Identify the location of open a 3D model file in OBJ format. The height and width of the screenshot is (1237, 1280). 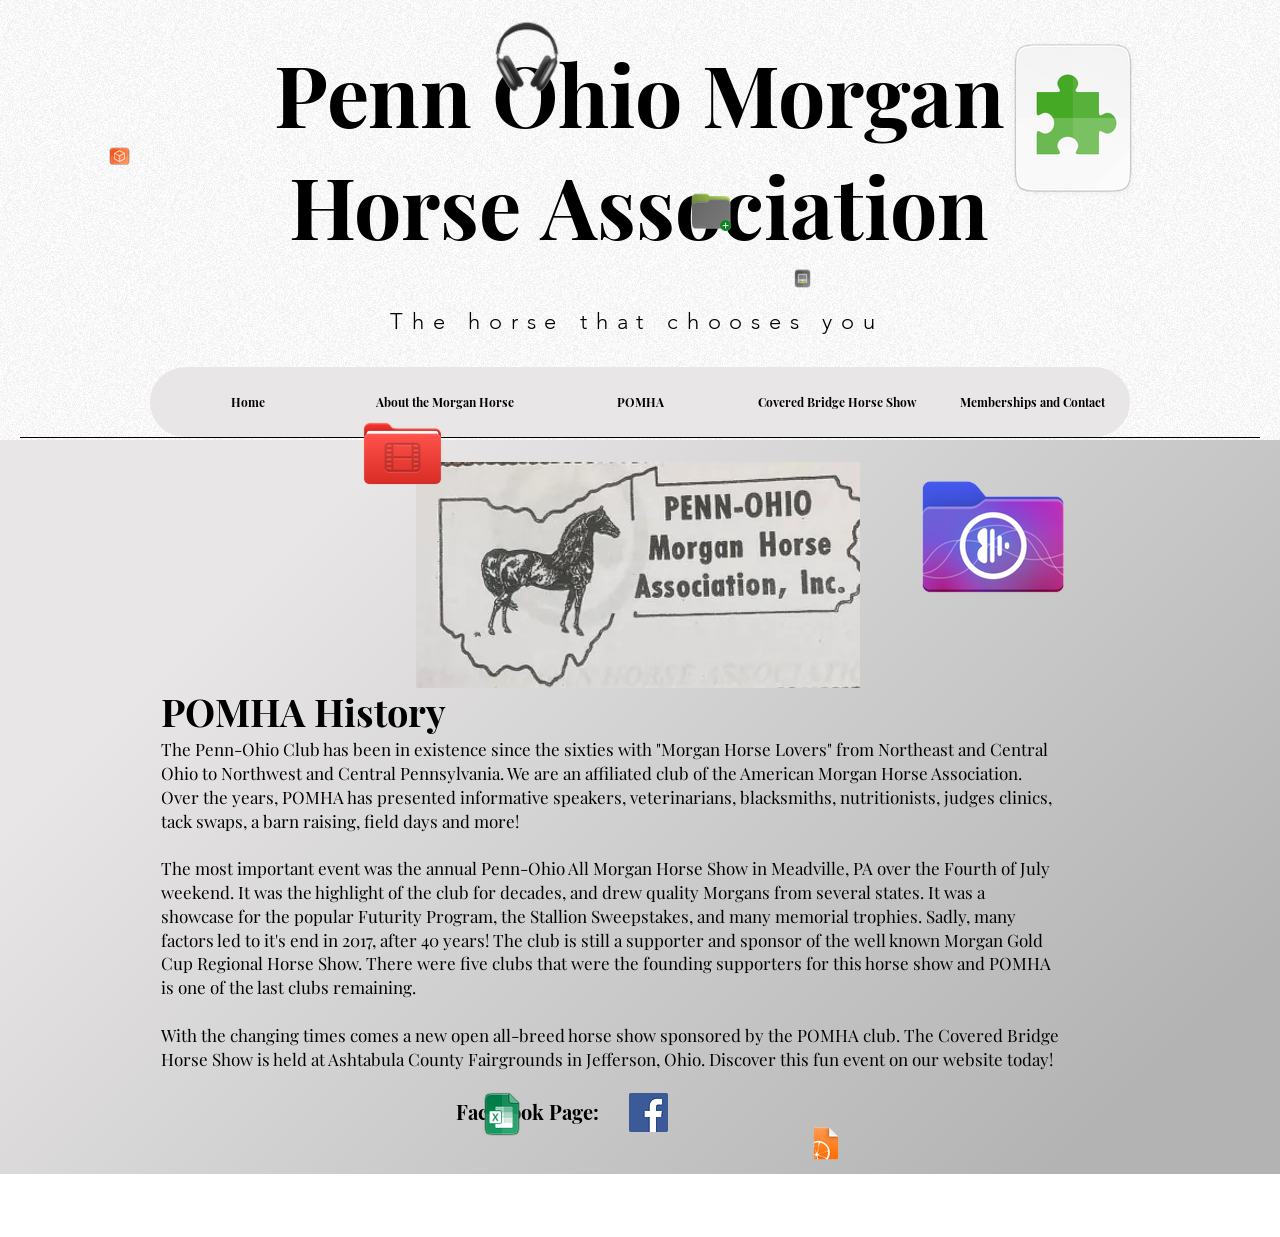
(119, 155).